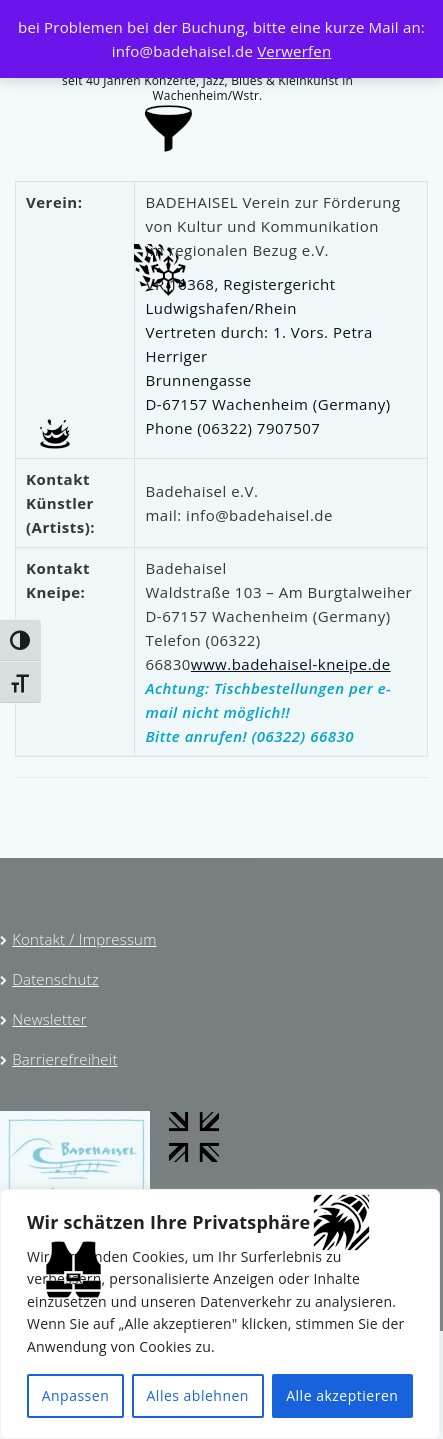  Describe the element at coordinates (73, 1269) in the screenshot. I see `access safety equipment or gear settings` at that location.